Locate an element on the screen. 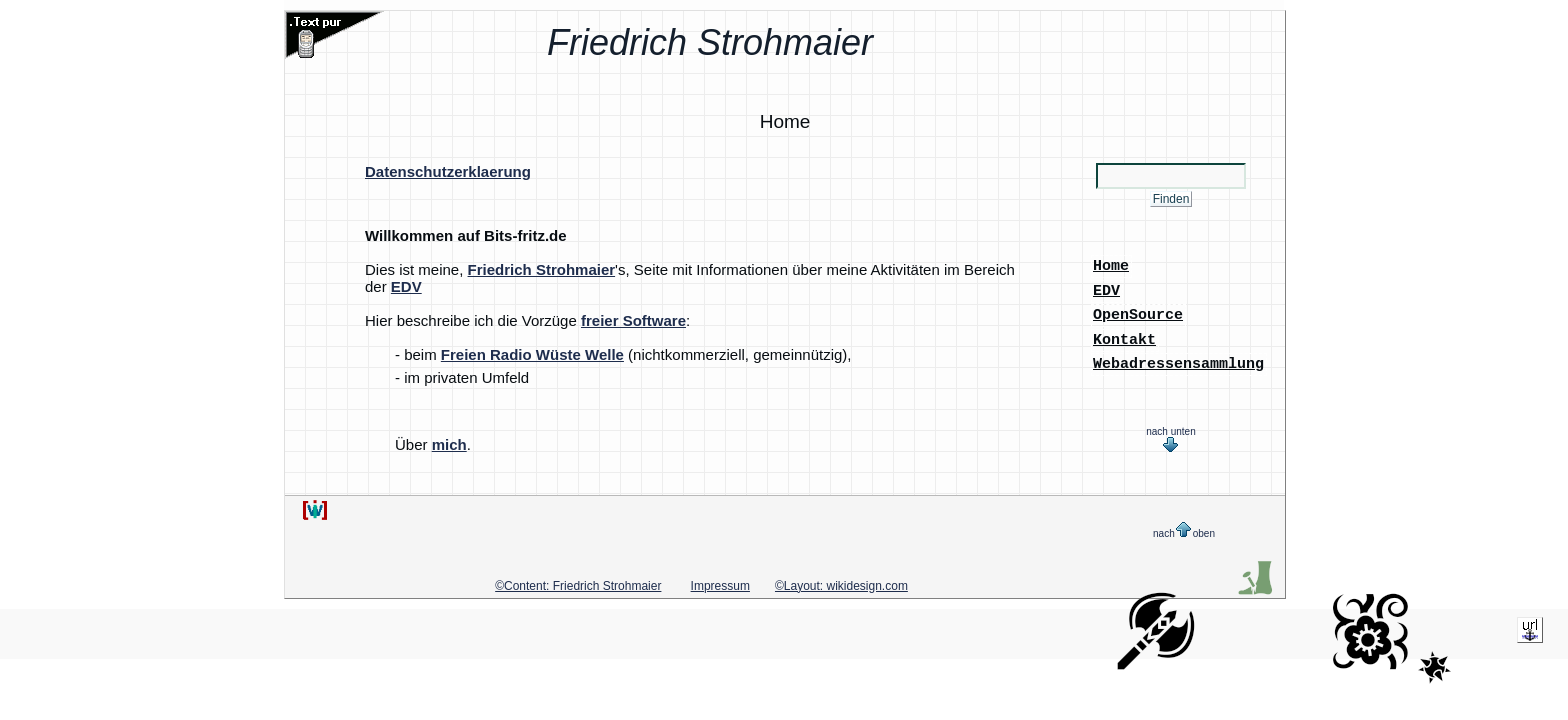 The width and height of the screenshot is (1568, 720). select axe weapon or tool is located at coordinates (1157, 630).